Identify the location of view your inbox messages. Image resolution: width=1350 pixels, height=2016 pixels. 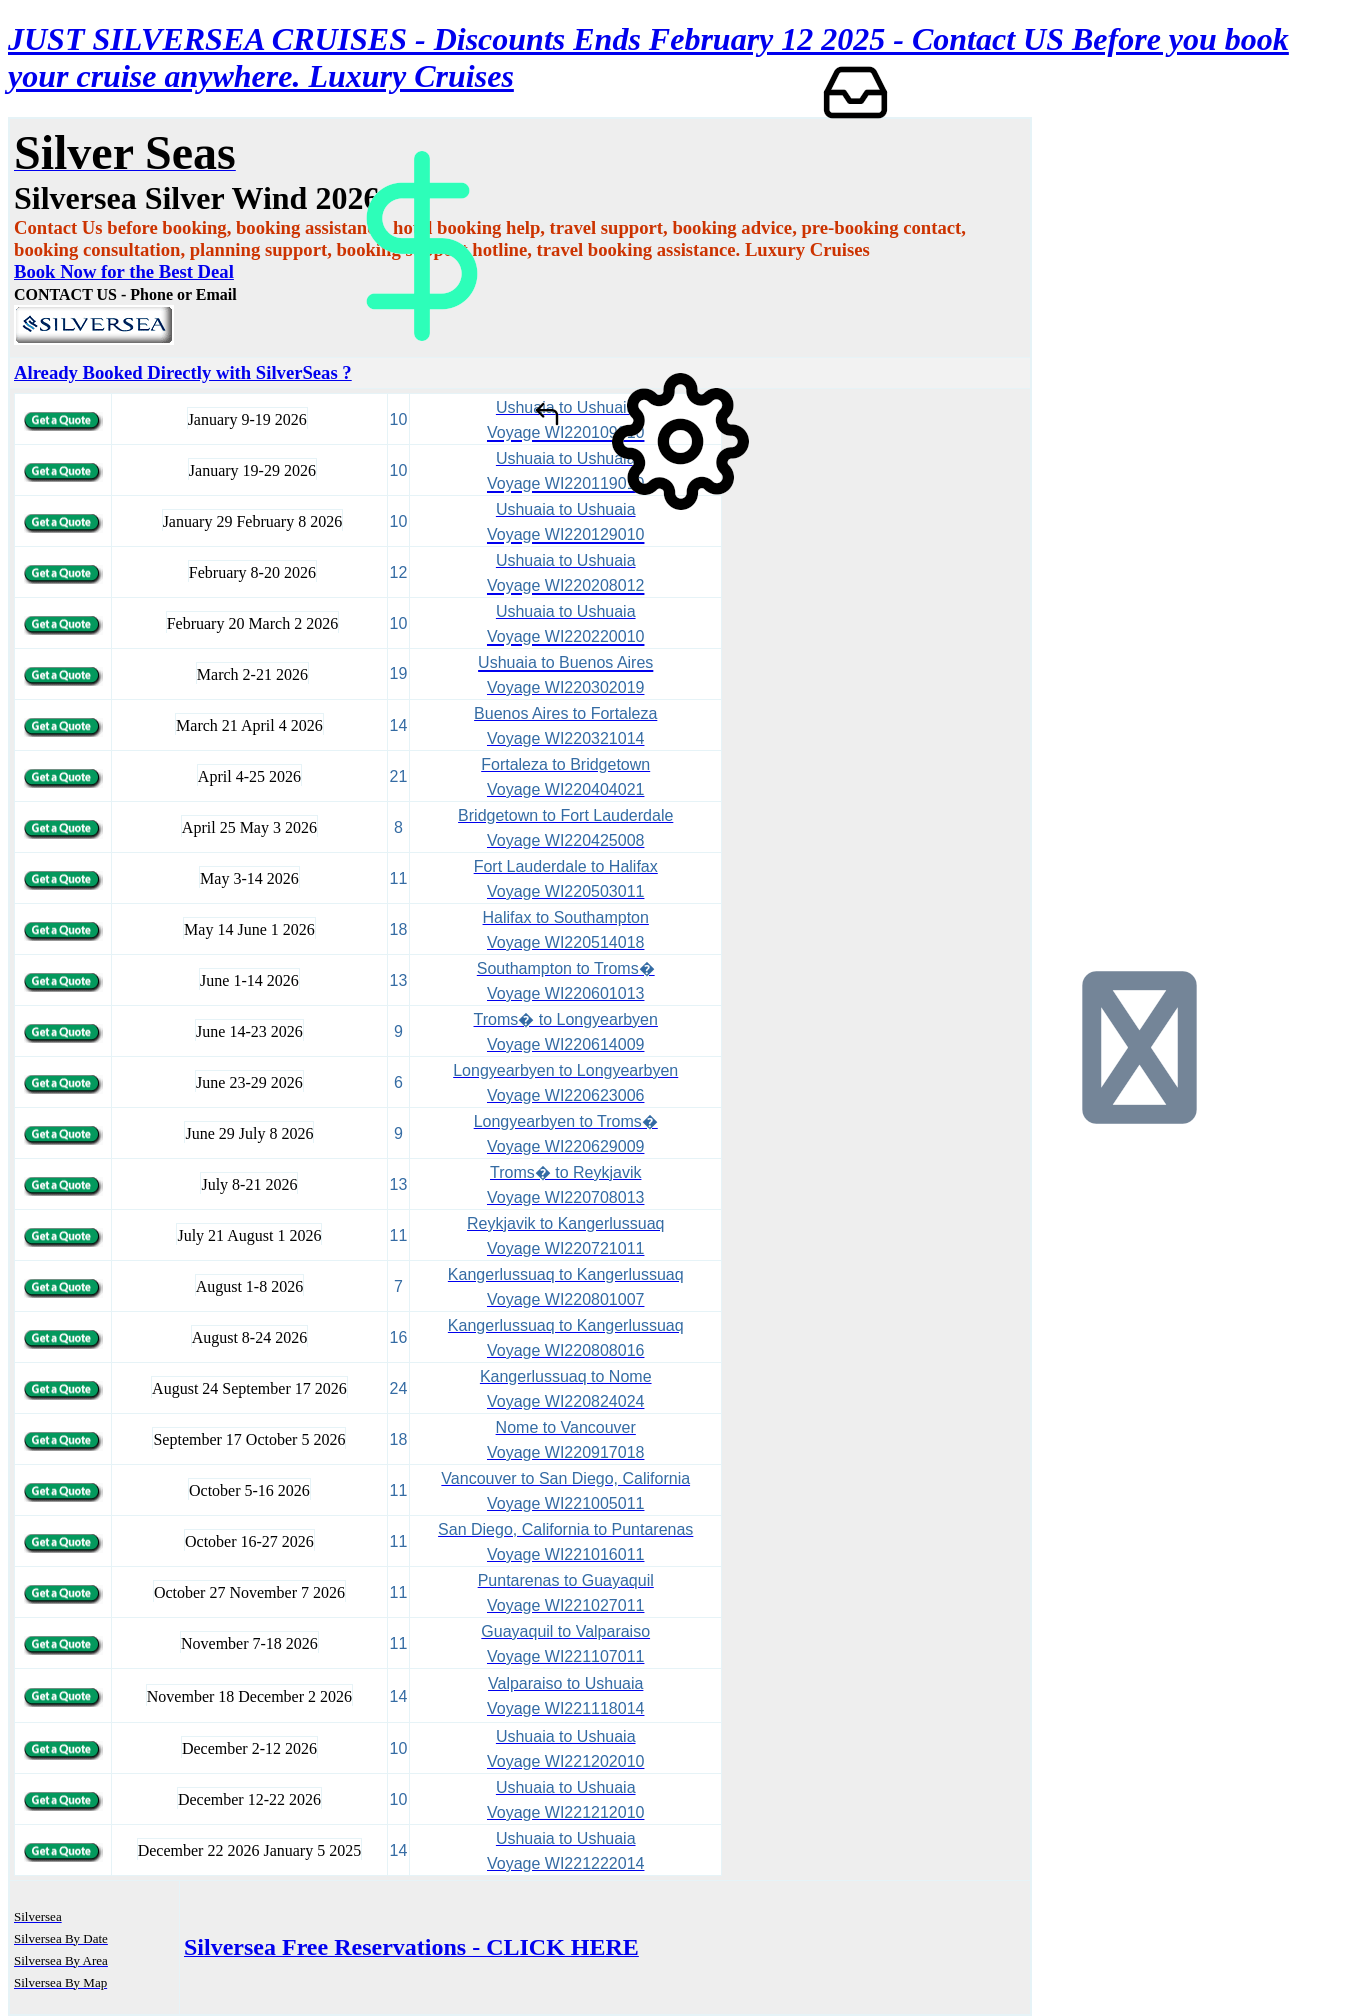
(855, 92).